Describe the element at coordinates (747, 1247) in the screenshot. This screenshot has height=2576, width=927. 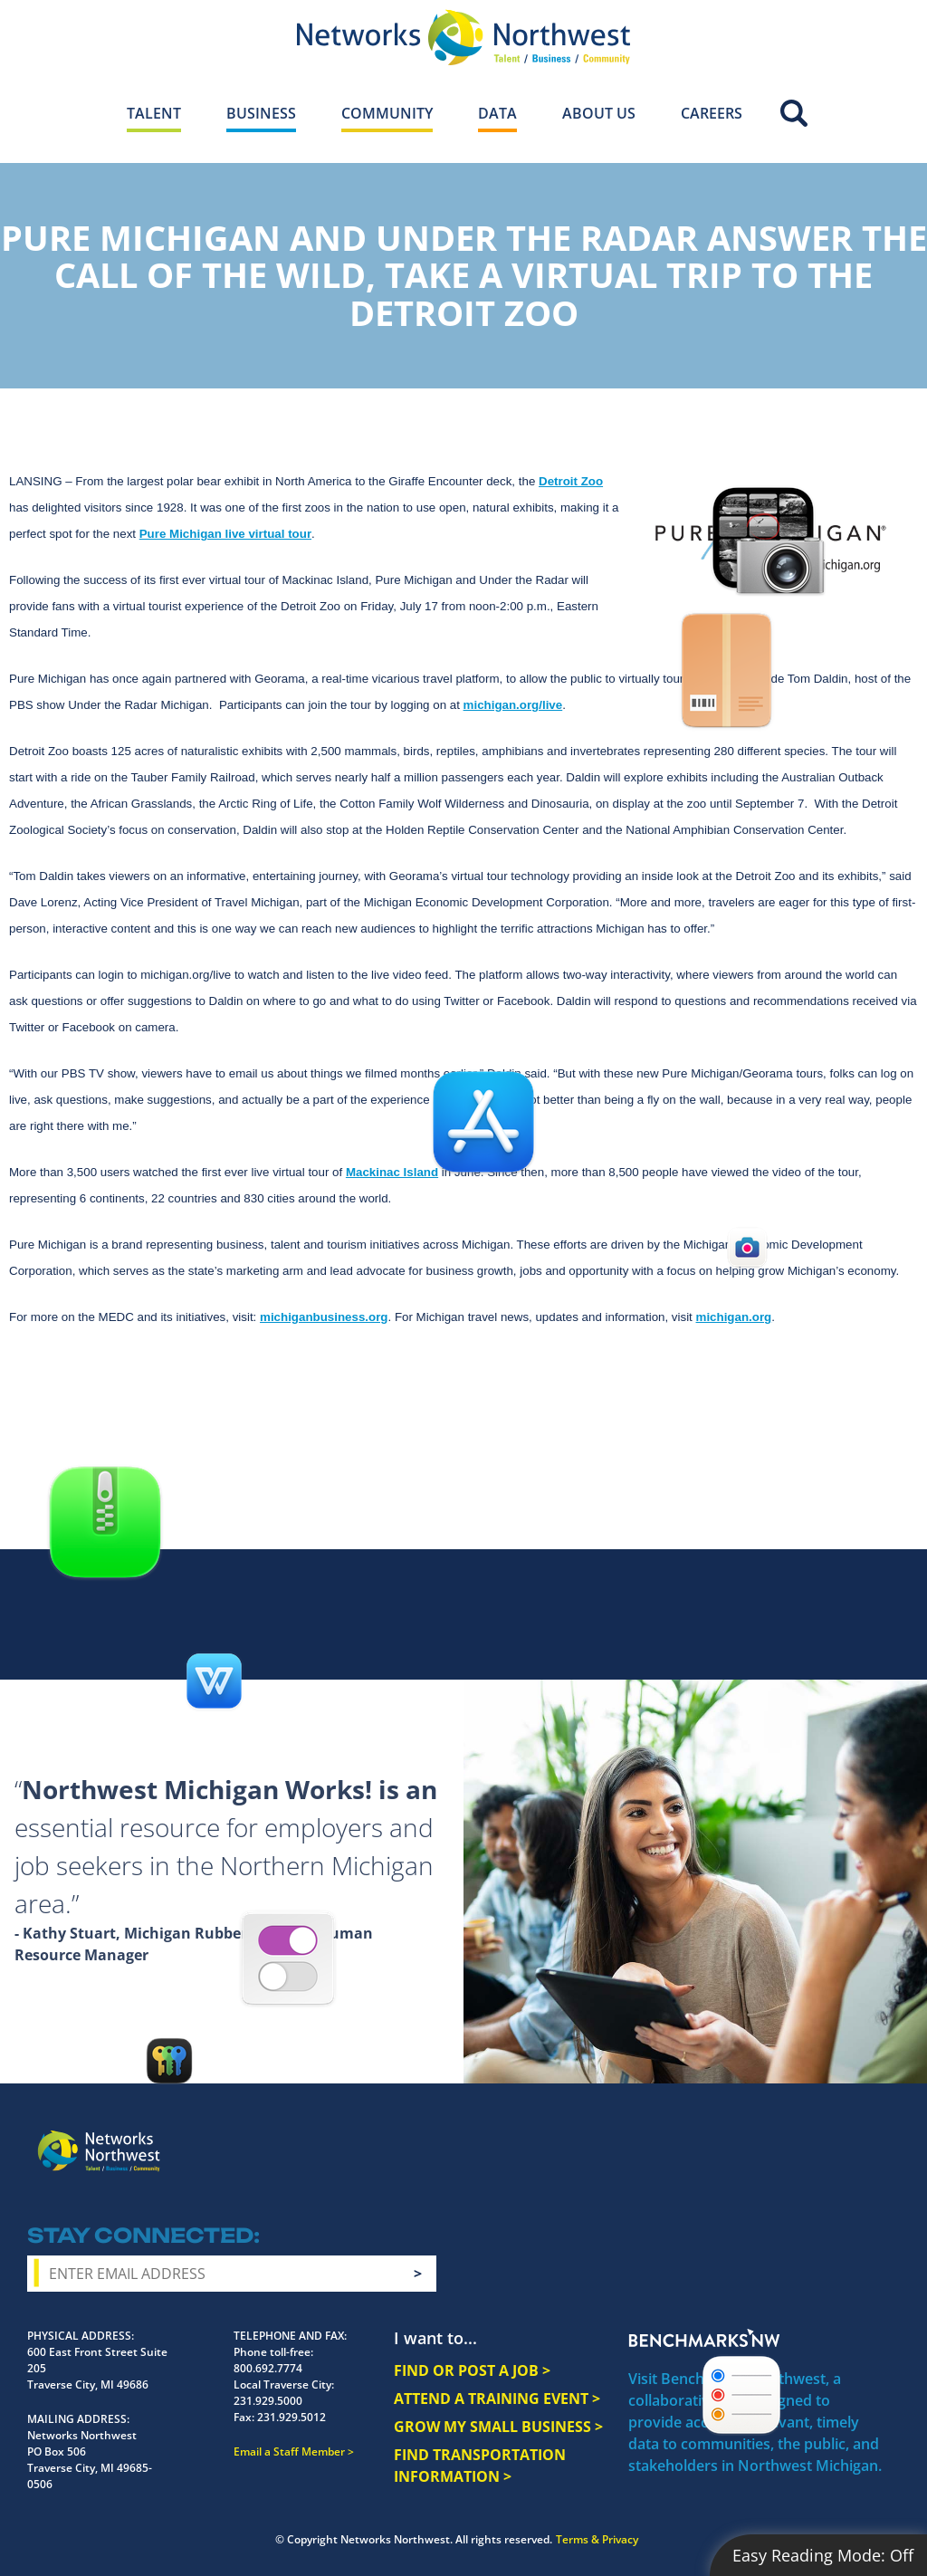
I see `open simplescreenrecorder app` at that location.